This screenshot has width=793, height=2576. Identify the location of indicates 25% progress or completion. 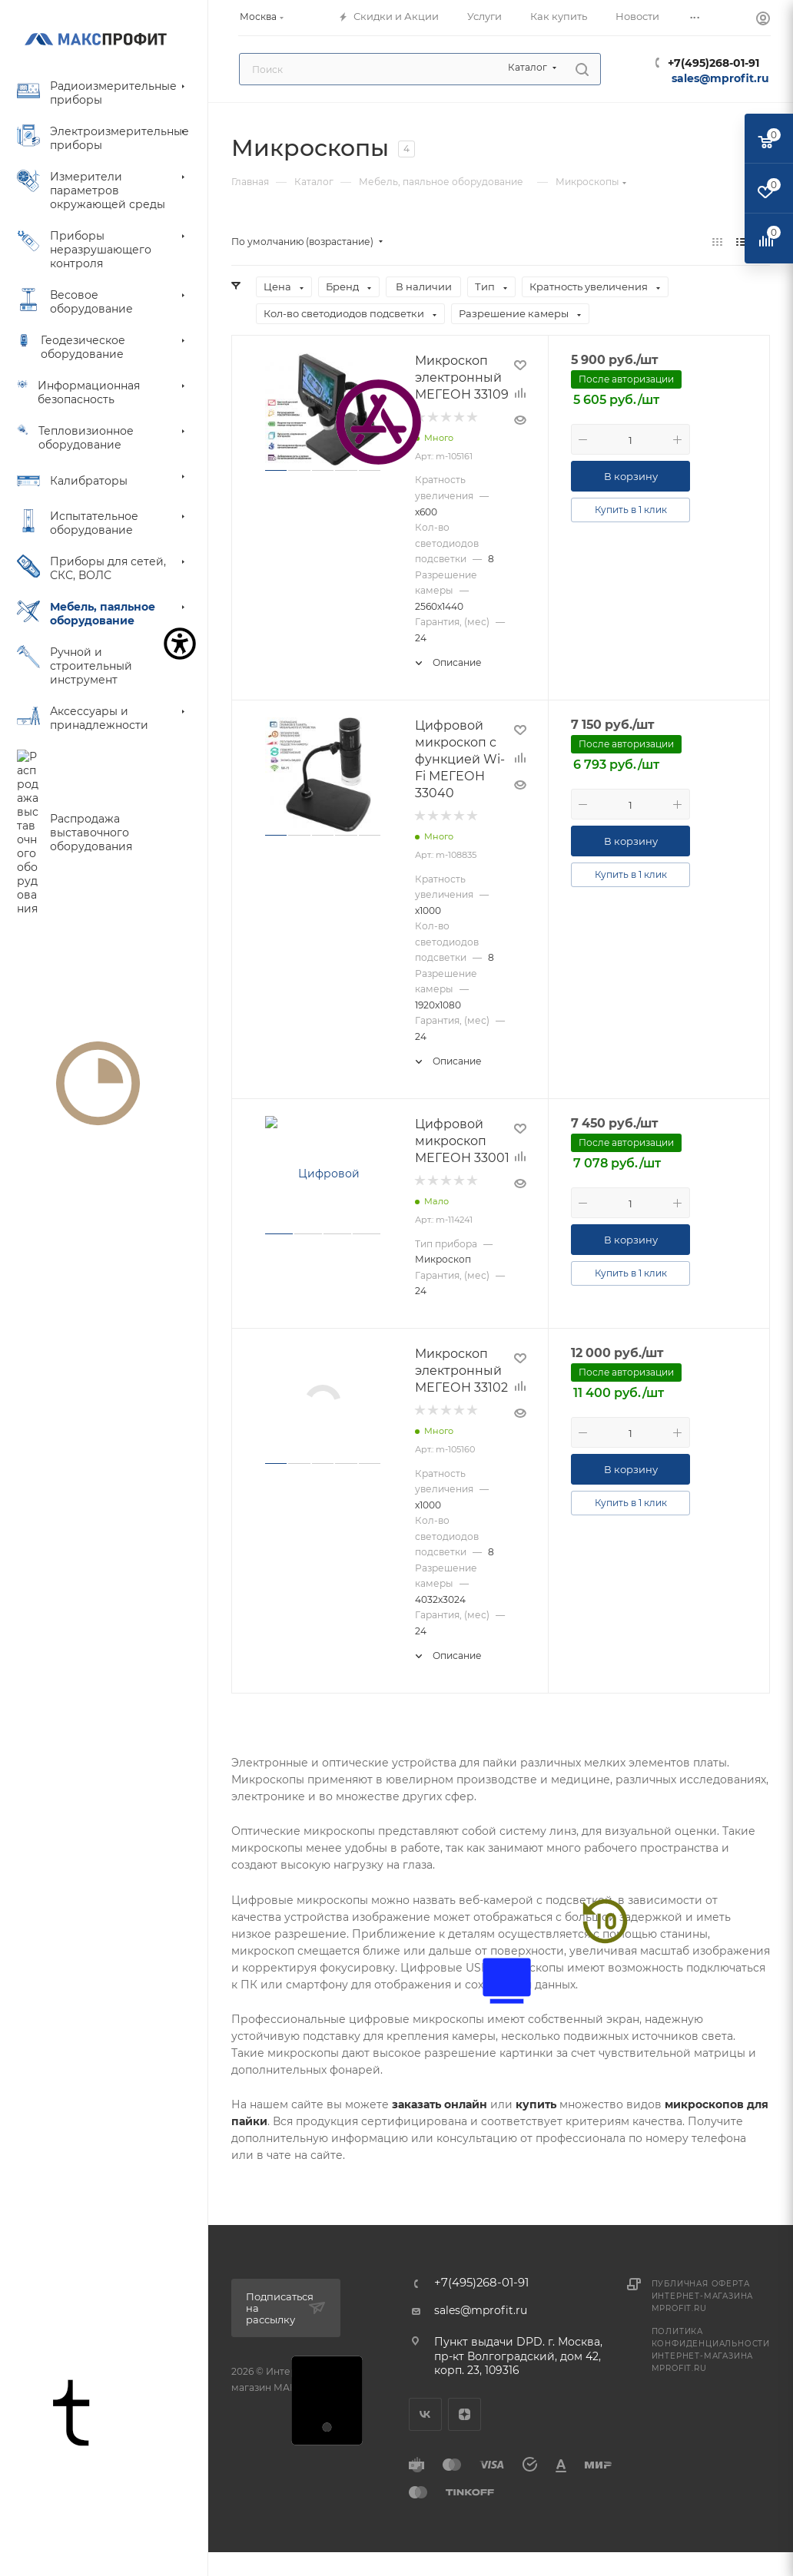
(98, 1083).